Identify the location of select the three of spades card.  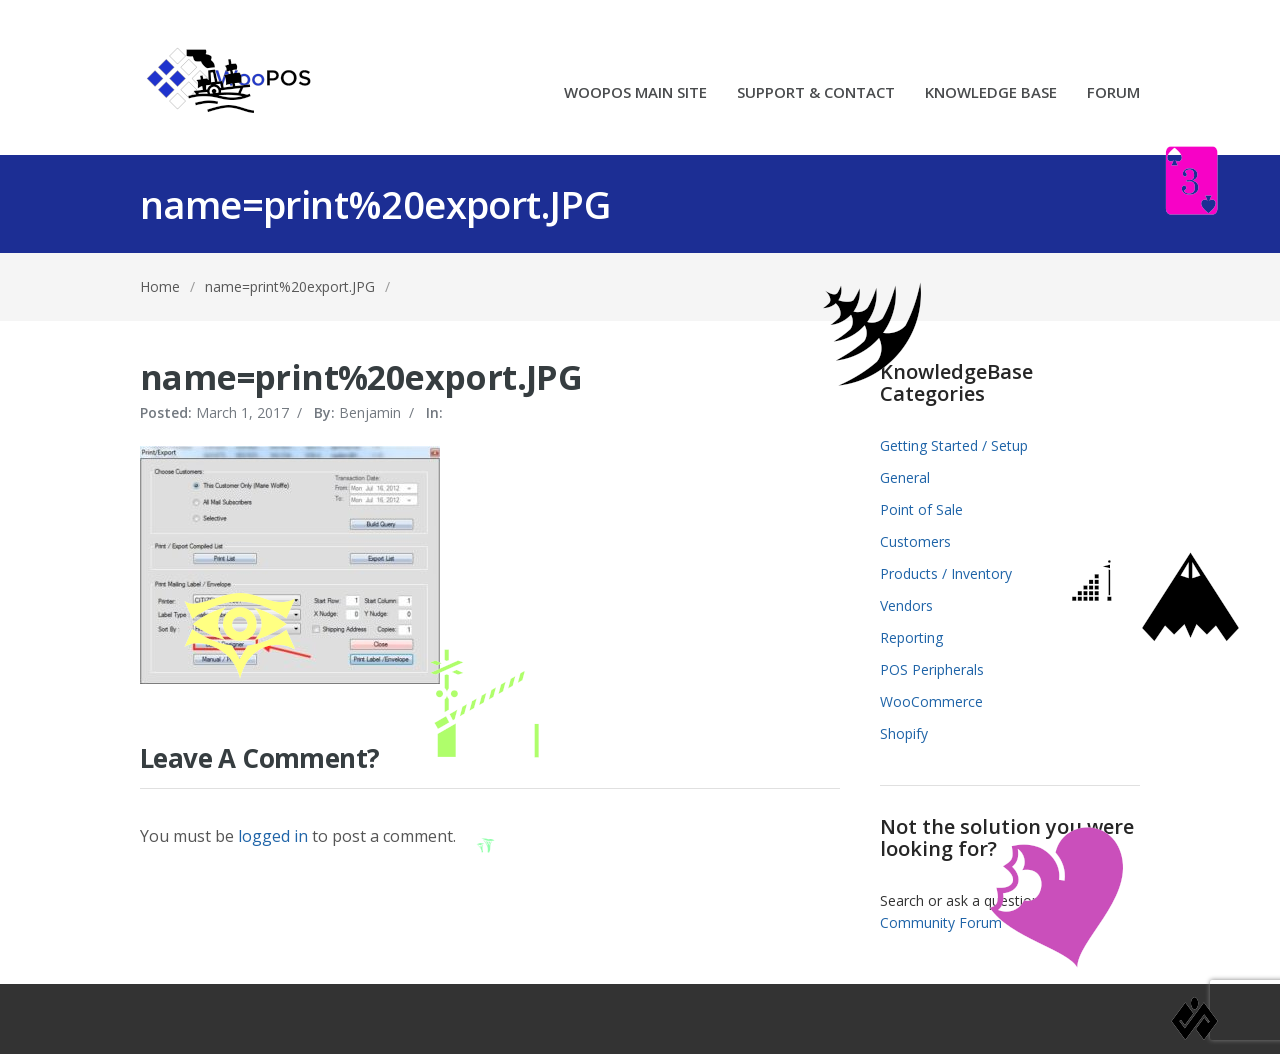
(1191, 180).